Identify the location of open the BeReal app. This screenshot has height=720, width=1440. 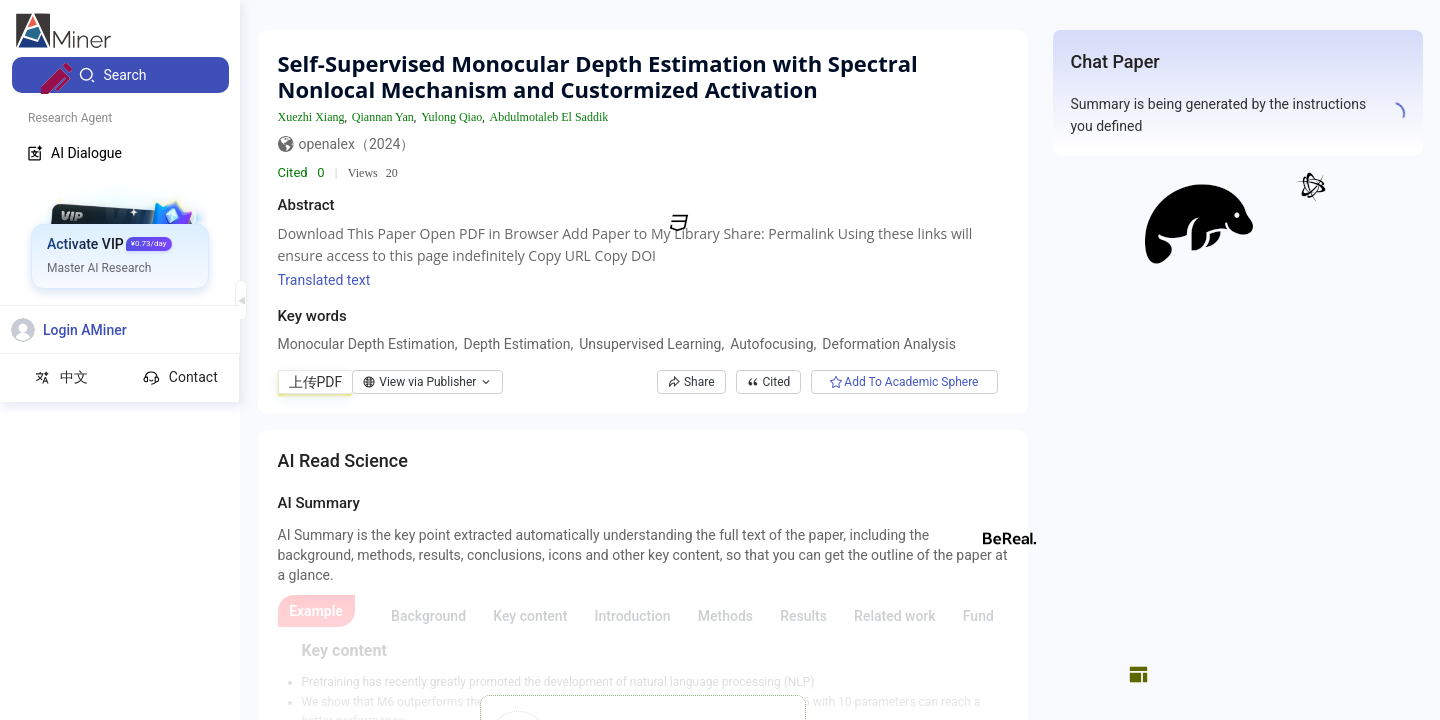
(1009, 538).